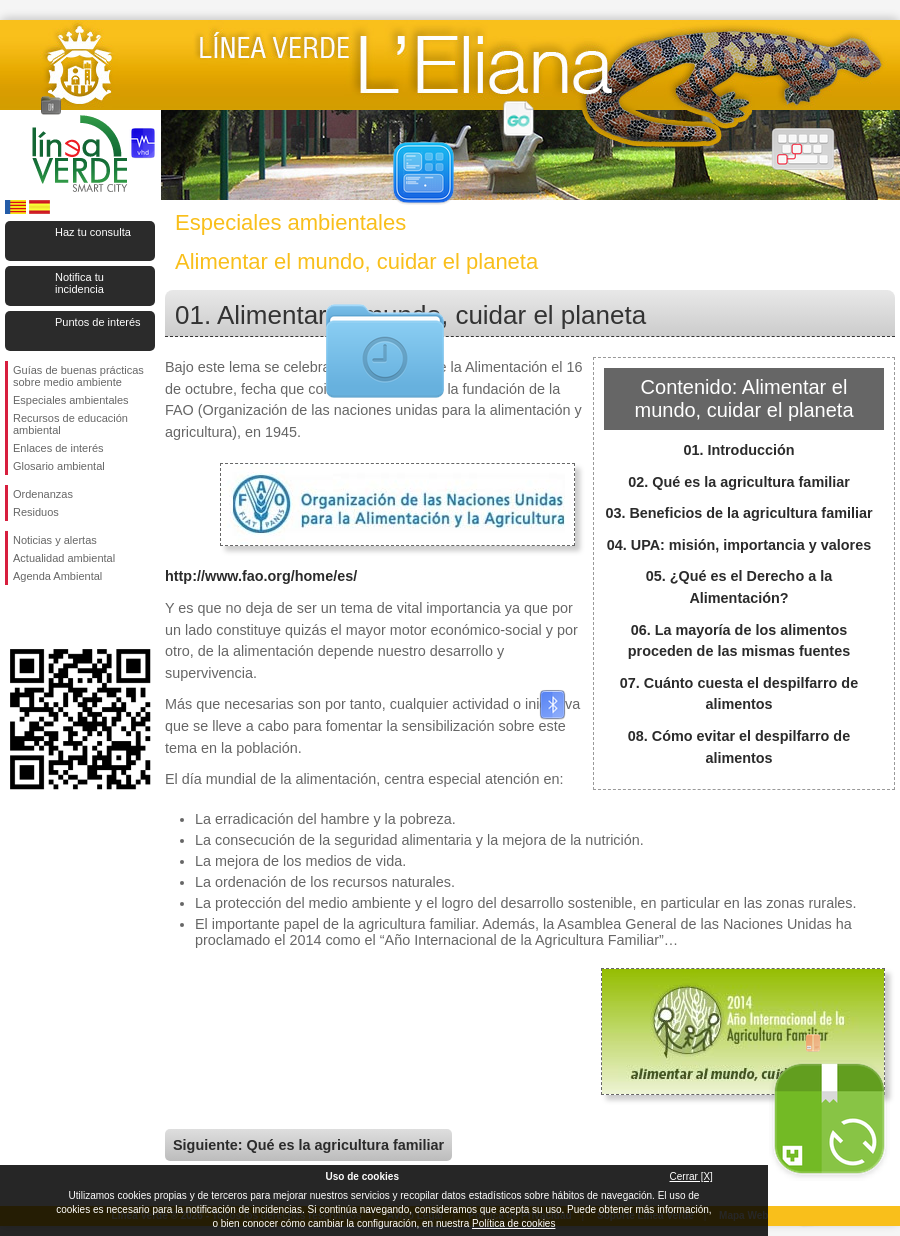  What do you see at coordinates (552, 704) in the screenshot?
I see `access bluetooth settings` at bounding box center [552, 704].